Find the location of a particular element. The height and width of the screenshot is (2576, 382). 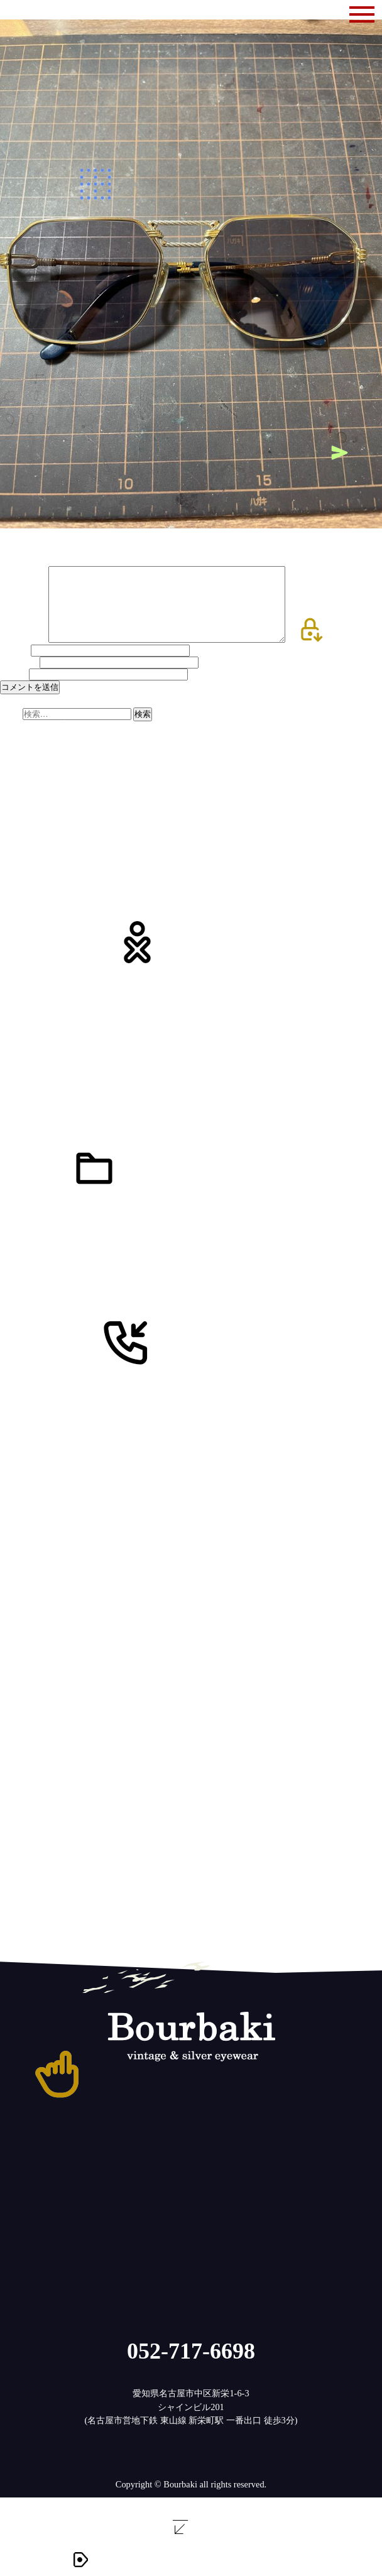

send a message is located at coordinates (339, 452).